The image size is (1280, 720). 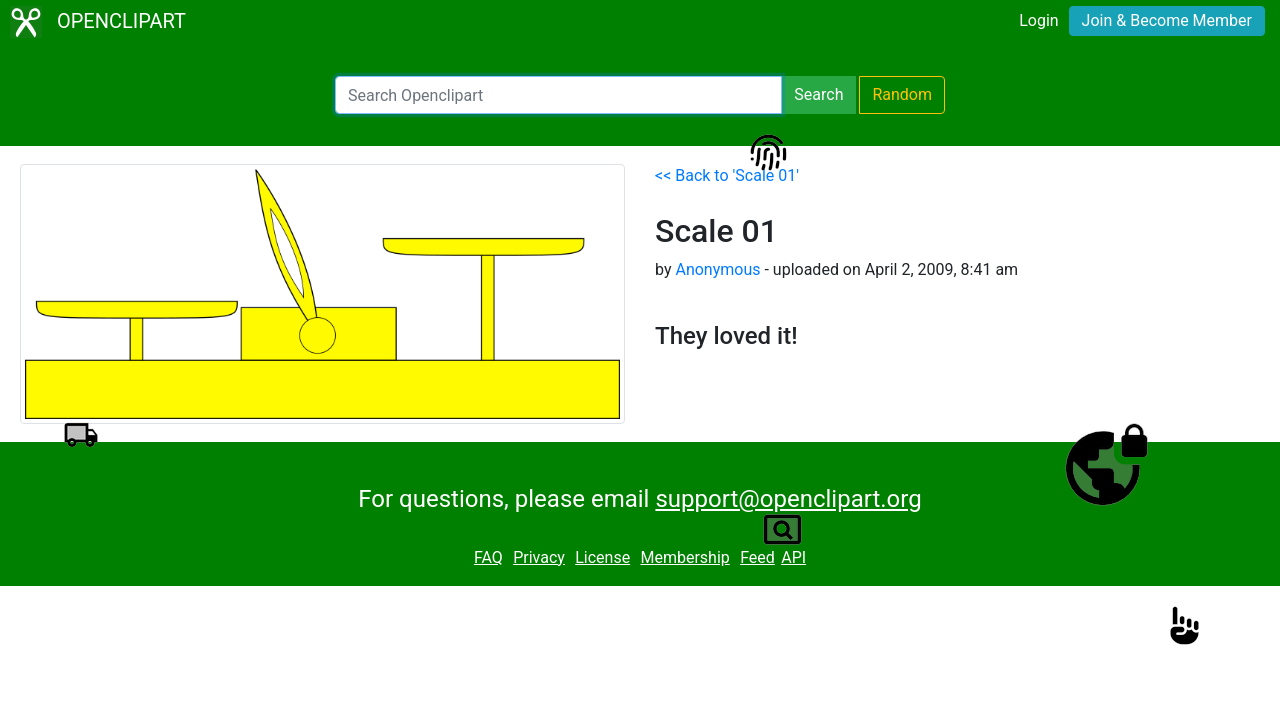 What do you see at coordinates (81, 435) in the screenshot?
I see `track your delivery status` at bounding box center [81, 435].